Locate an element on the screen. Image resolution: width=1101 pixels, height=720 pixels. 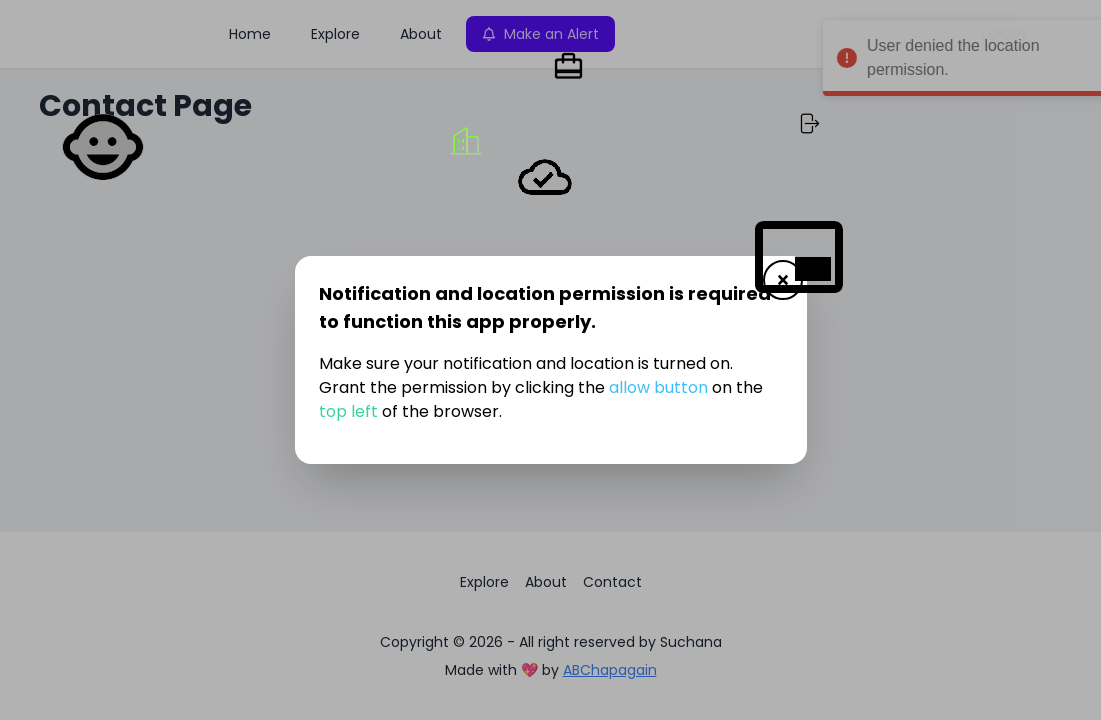
access child-friendly or kids mode settings is located at coordinates (103, 147).